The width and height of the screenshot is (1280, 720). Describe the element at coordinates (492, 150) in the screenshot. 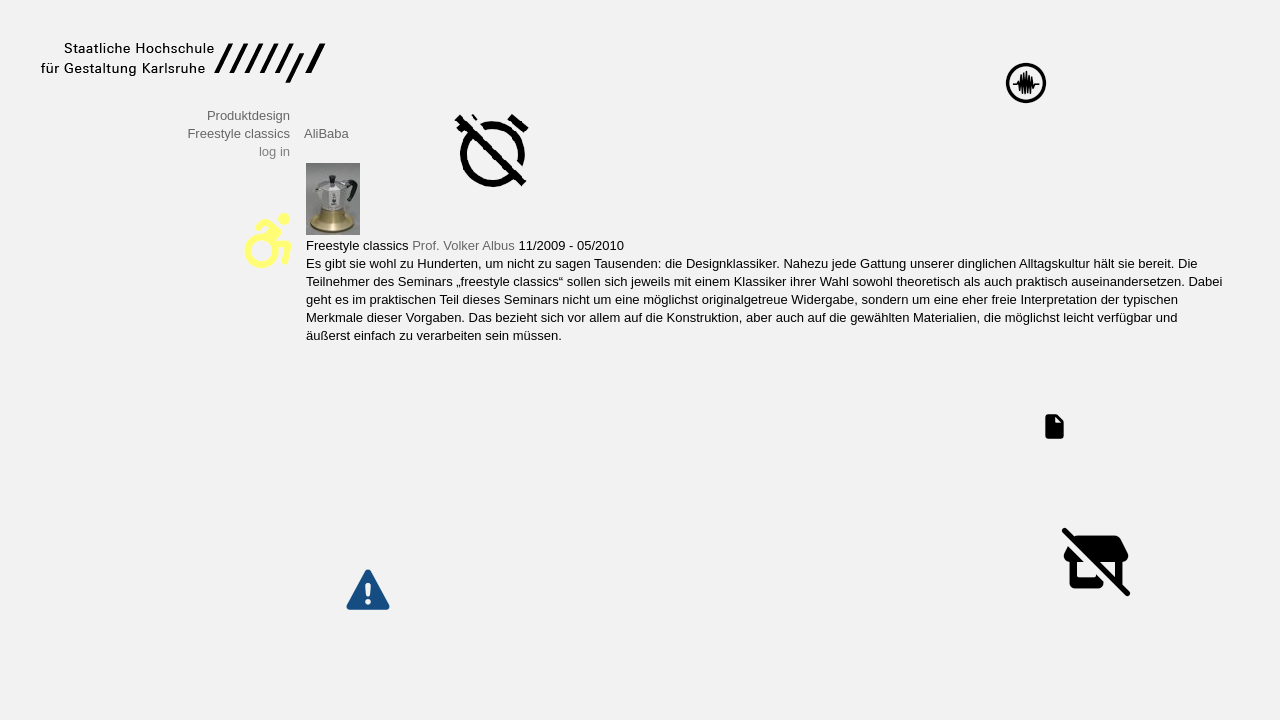

I see `disable or turn off alarm` at that location.